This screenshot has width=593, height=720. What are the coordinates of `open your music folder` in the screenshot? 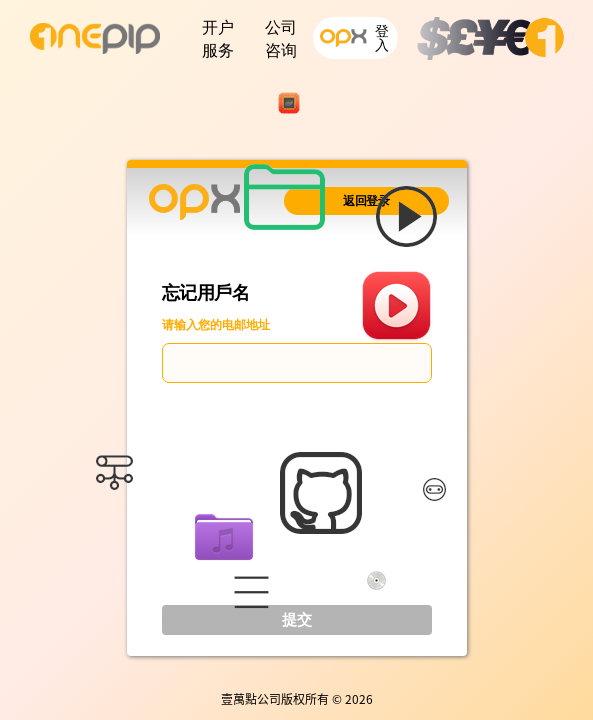 It's located at (224, 537).